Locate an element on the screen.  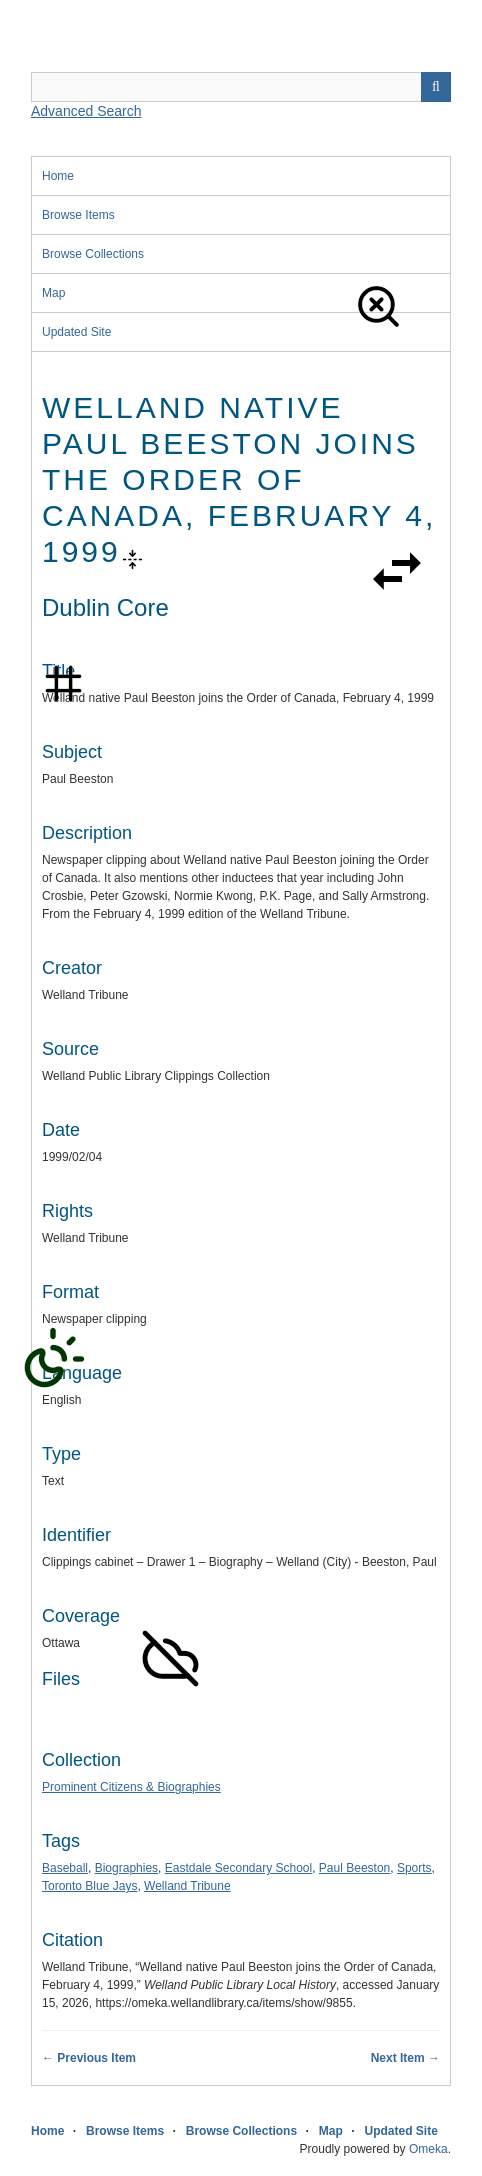
collapse content vertically is located at coordinates (132, 559).